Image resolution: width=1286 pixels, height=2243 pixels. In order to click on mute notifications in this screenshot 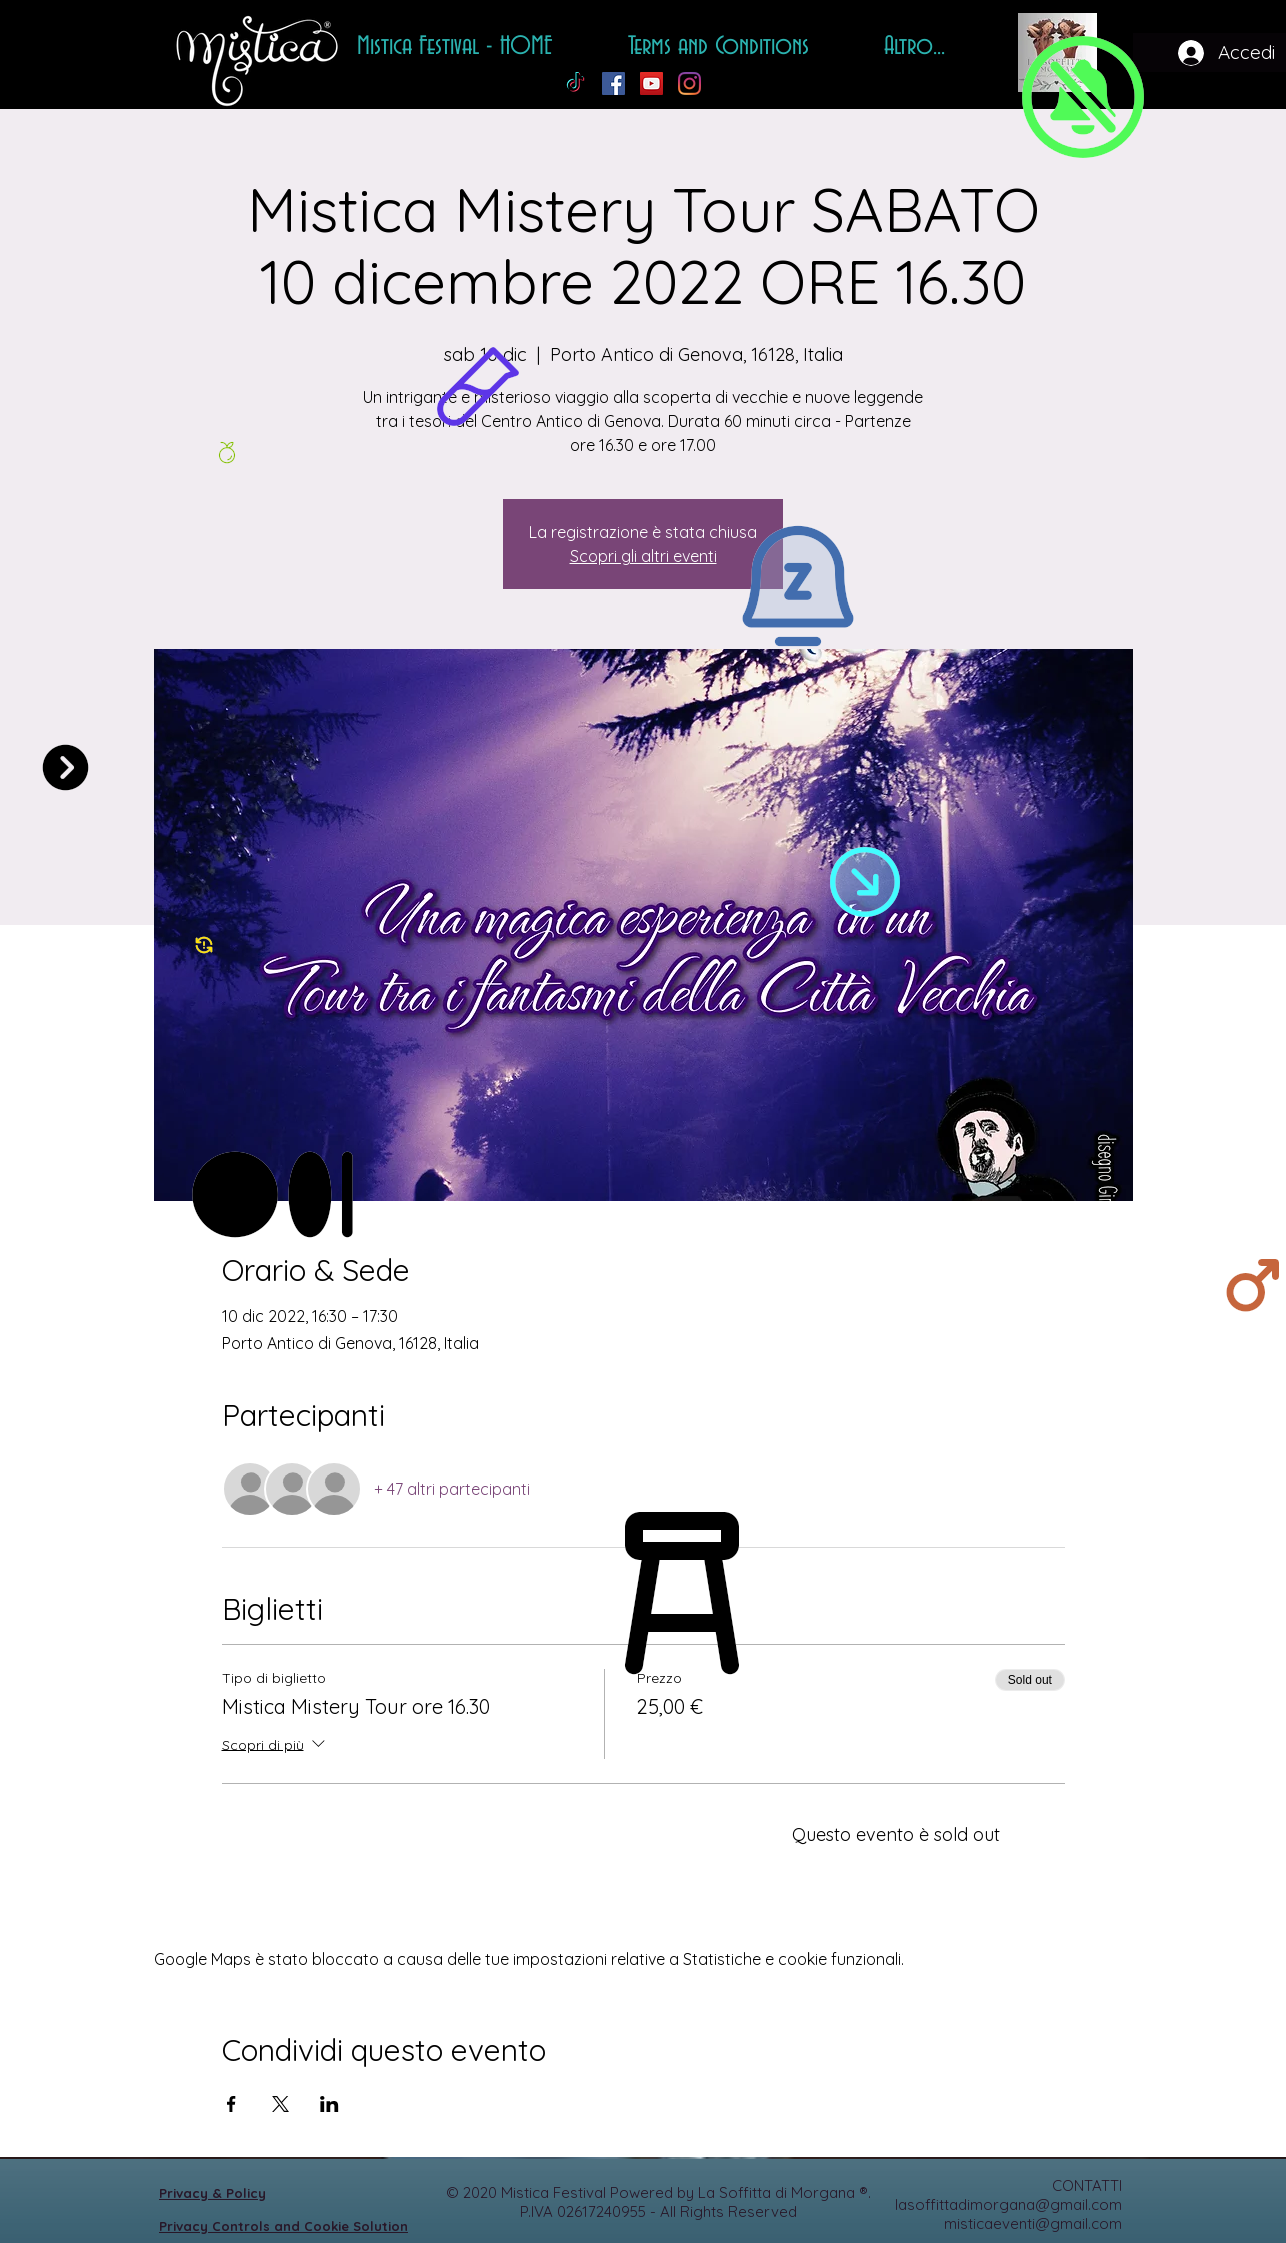, I will do `click(1083, 97)`.